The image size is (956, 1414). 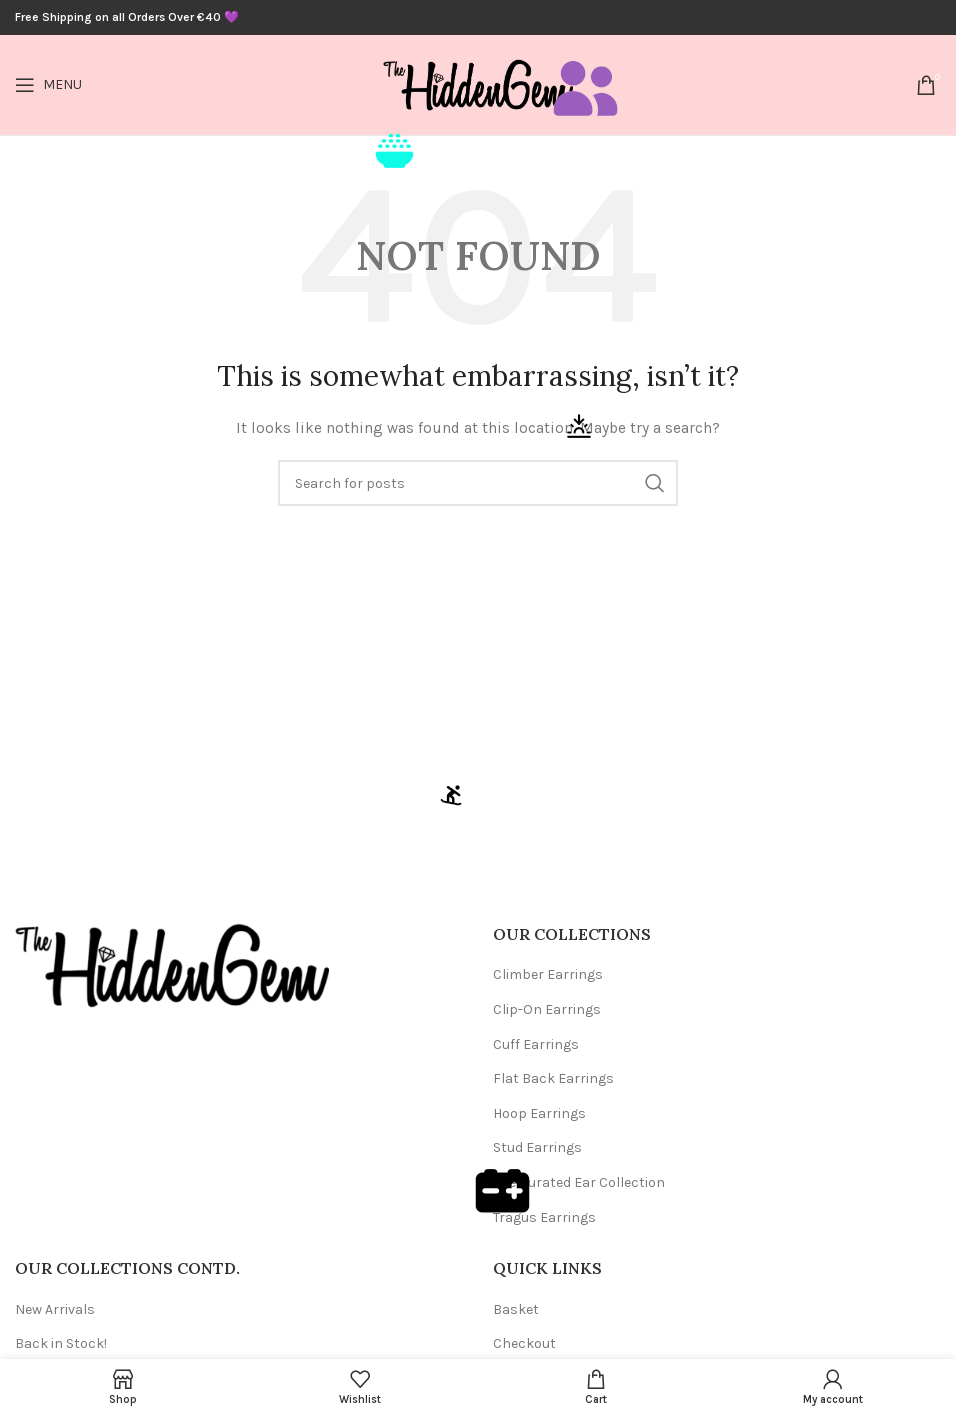 What do you see at coordinates (502, 1192) in the screenshot?
I see `check vehicle battery status` at bounding box center [502, 1192].